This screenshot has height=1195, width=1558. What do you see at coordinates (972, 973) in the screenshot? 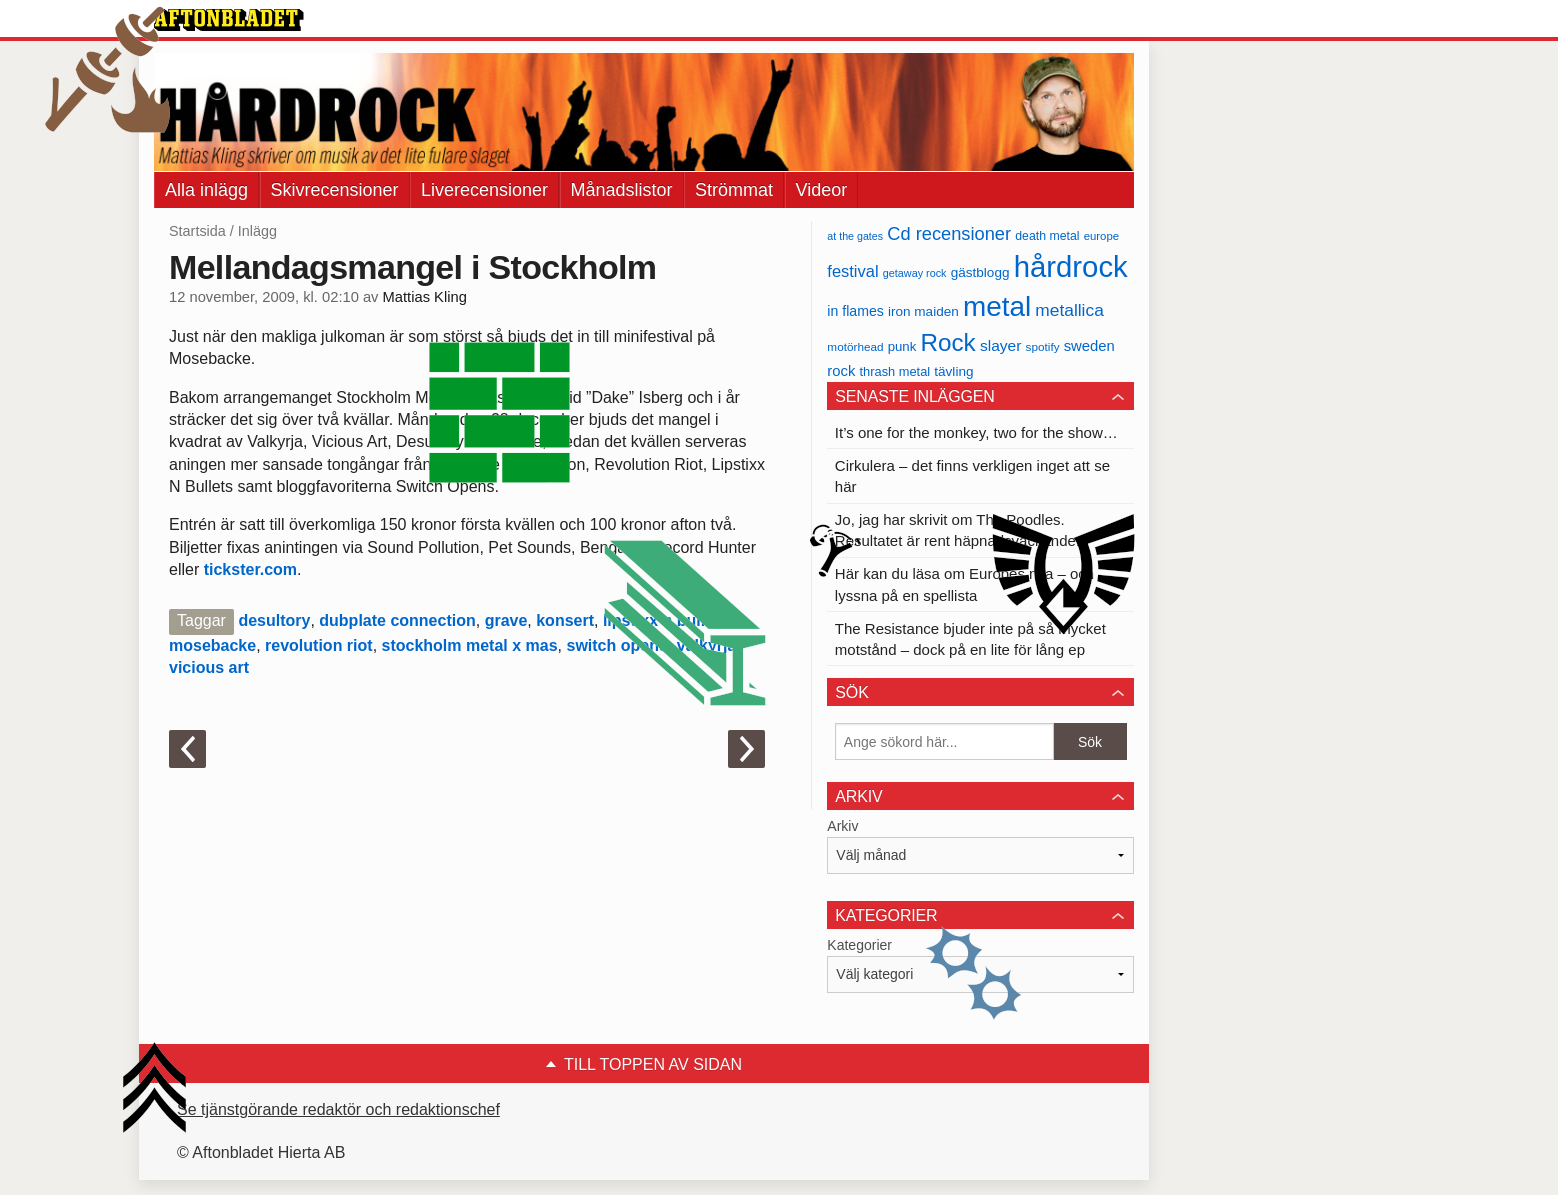
I see `indicates damage or hit points in a game` at bounding box center [972, 973].